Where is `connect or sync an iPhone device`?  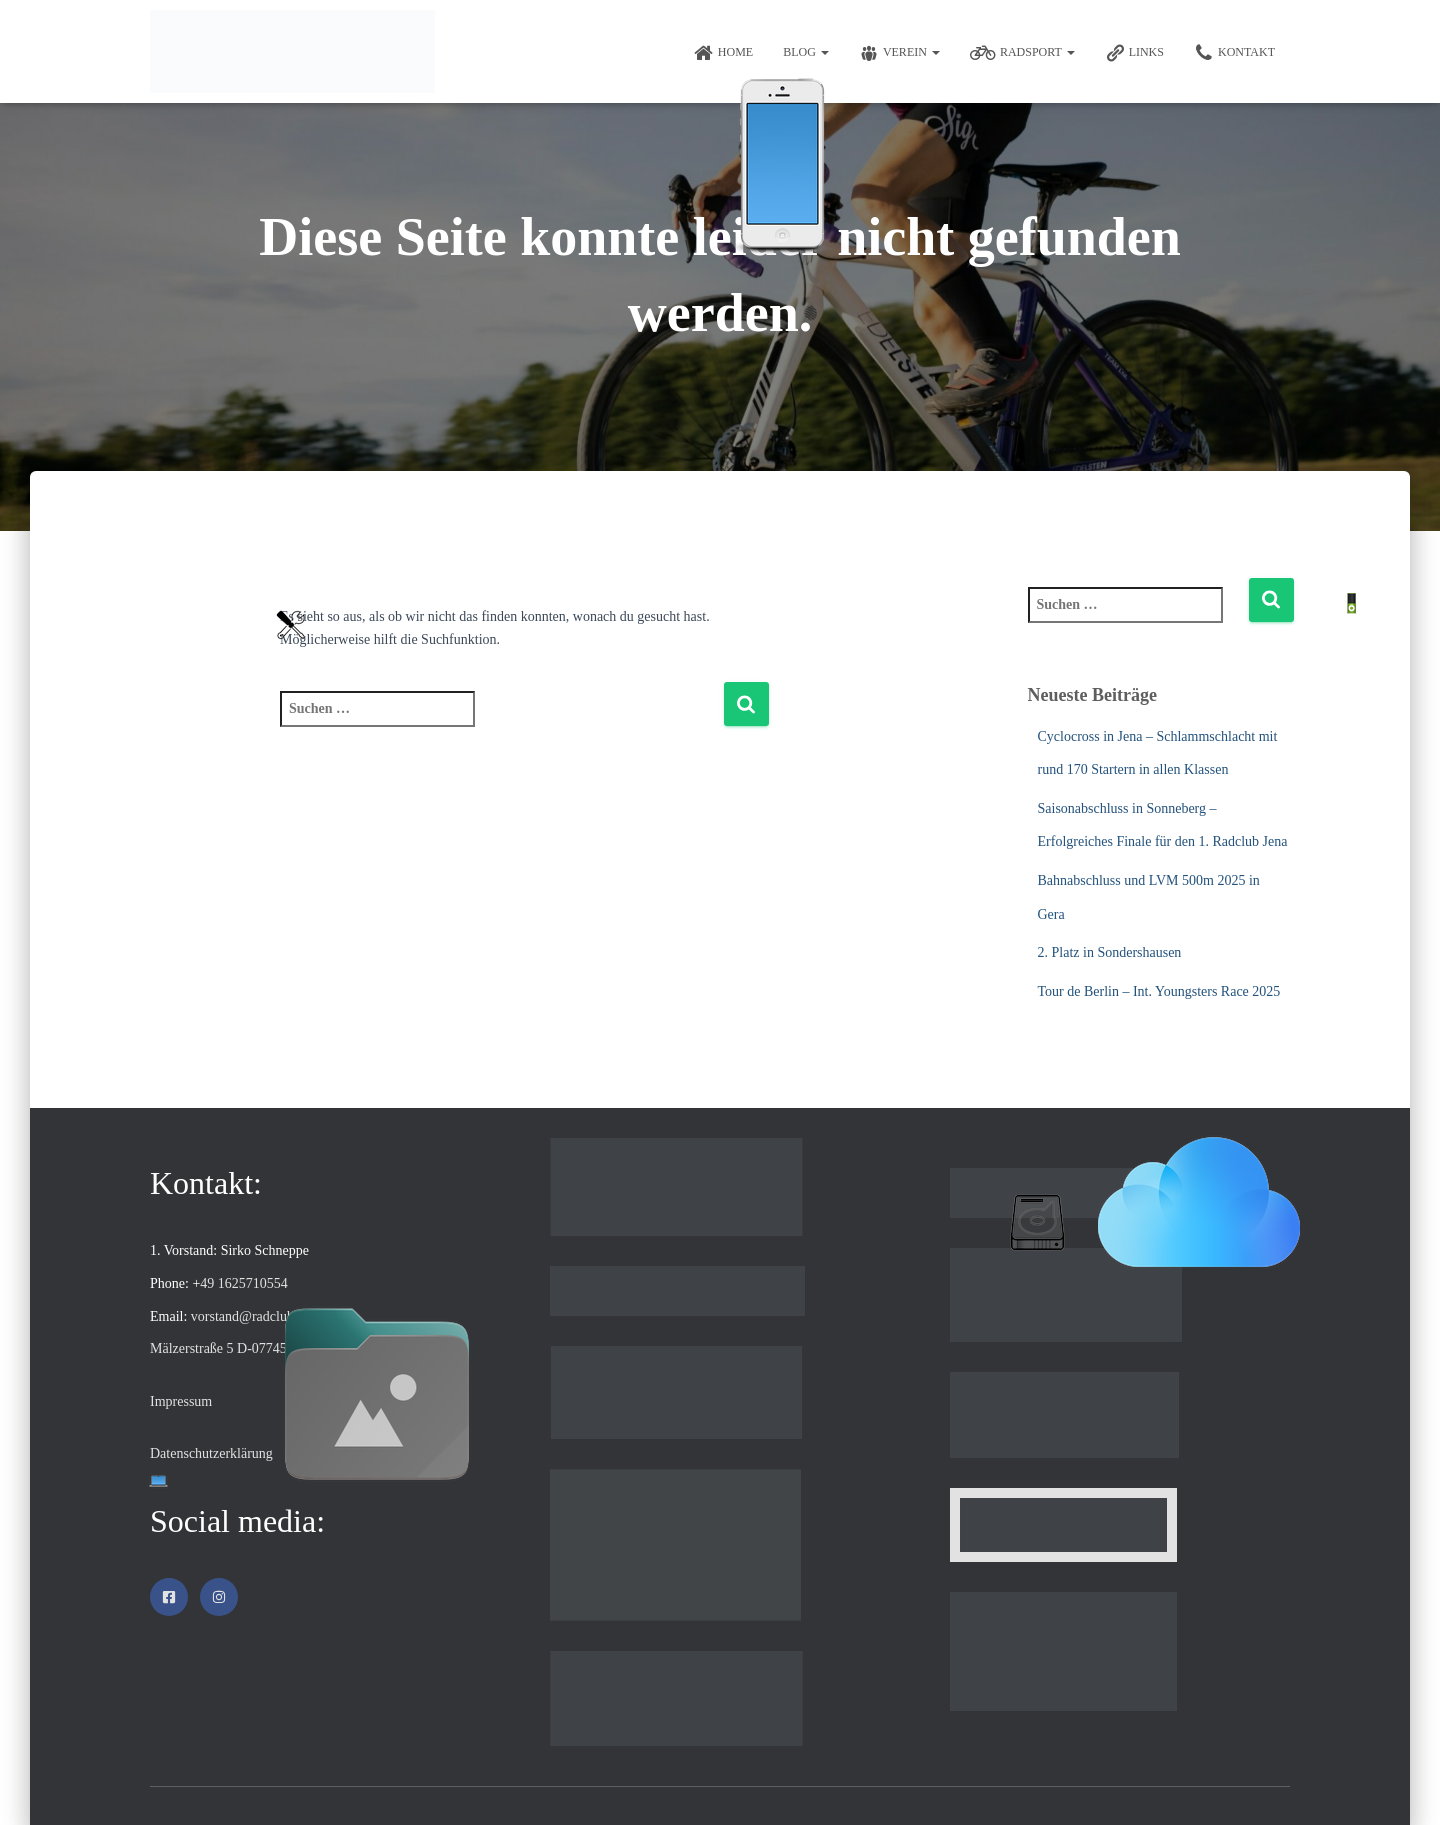 connect or sync an iPhone device is located at coordinates (782, 166).